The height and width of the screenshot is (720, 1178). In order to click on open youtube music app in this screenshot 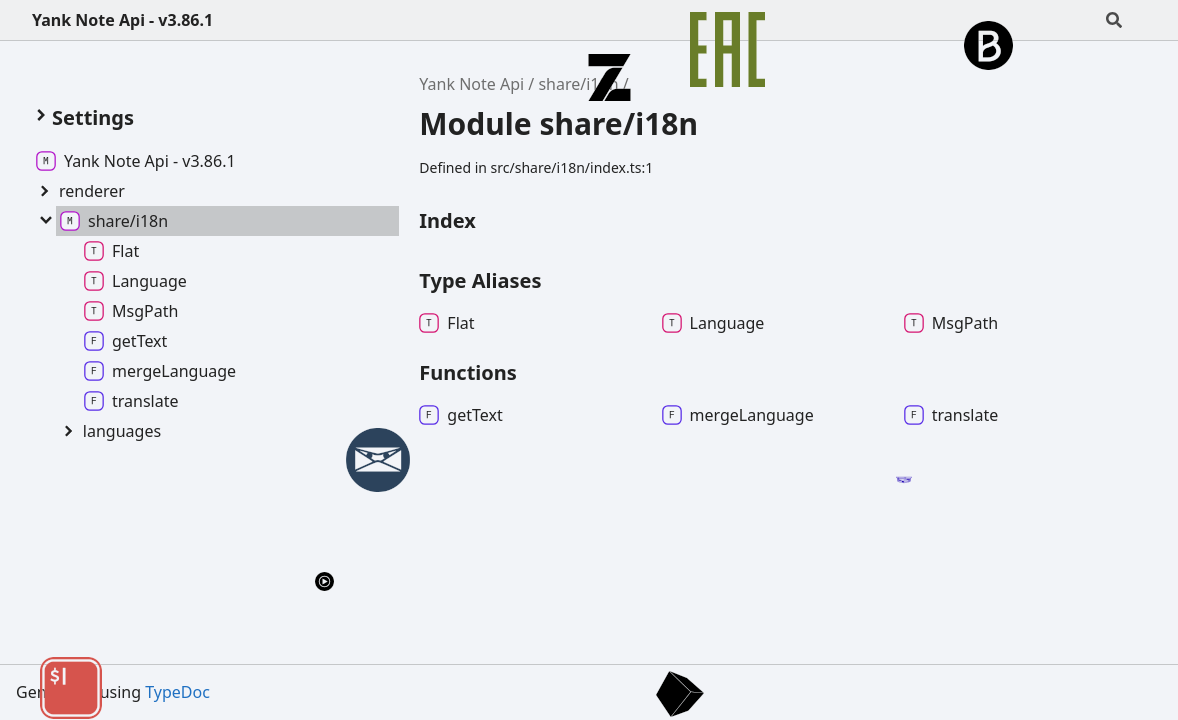, I will do `click(324, 581)`.